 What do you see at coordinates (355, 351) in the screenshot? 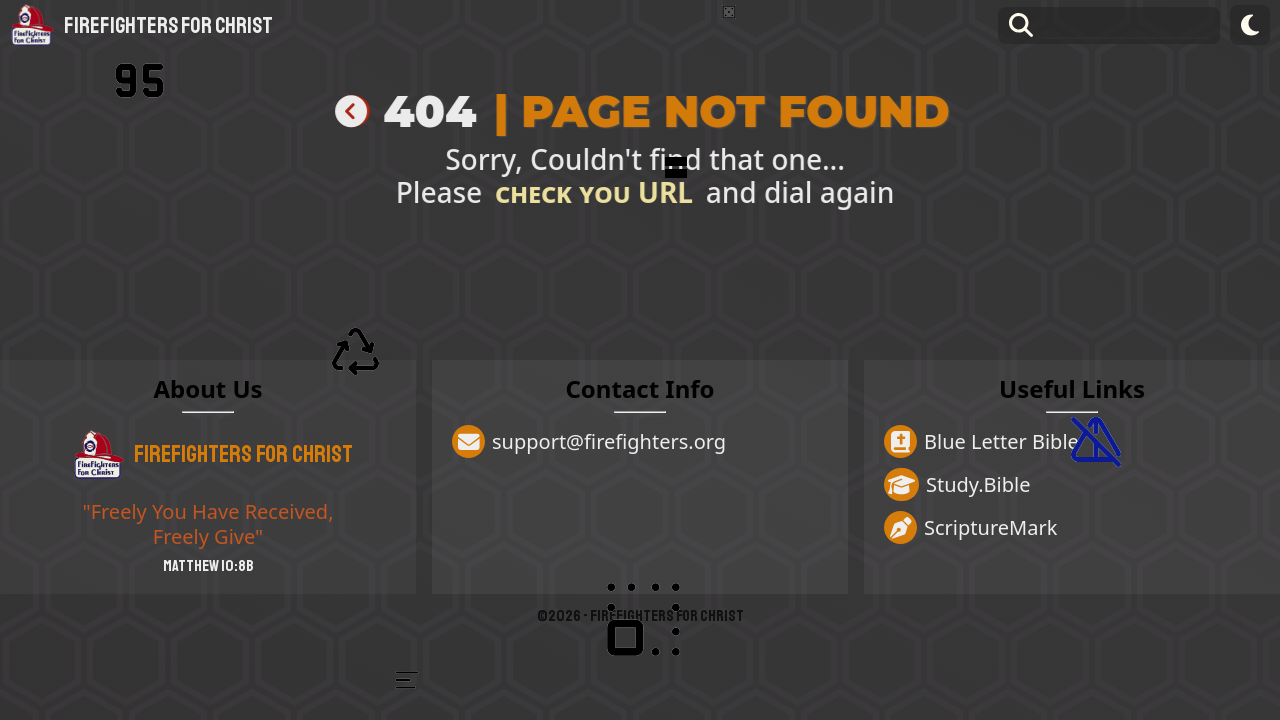
I see `recycle or move item to recycling bin` at bounding box center [355, 351].